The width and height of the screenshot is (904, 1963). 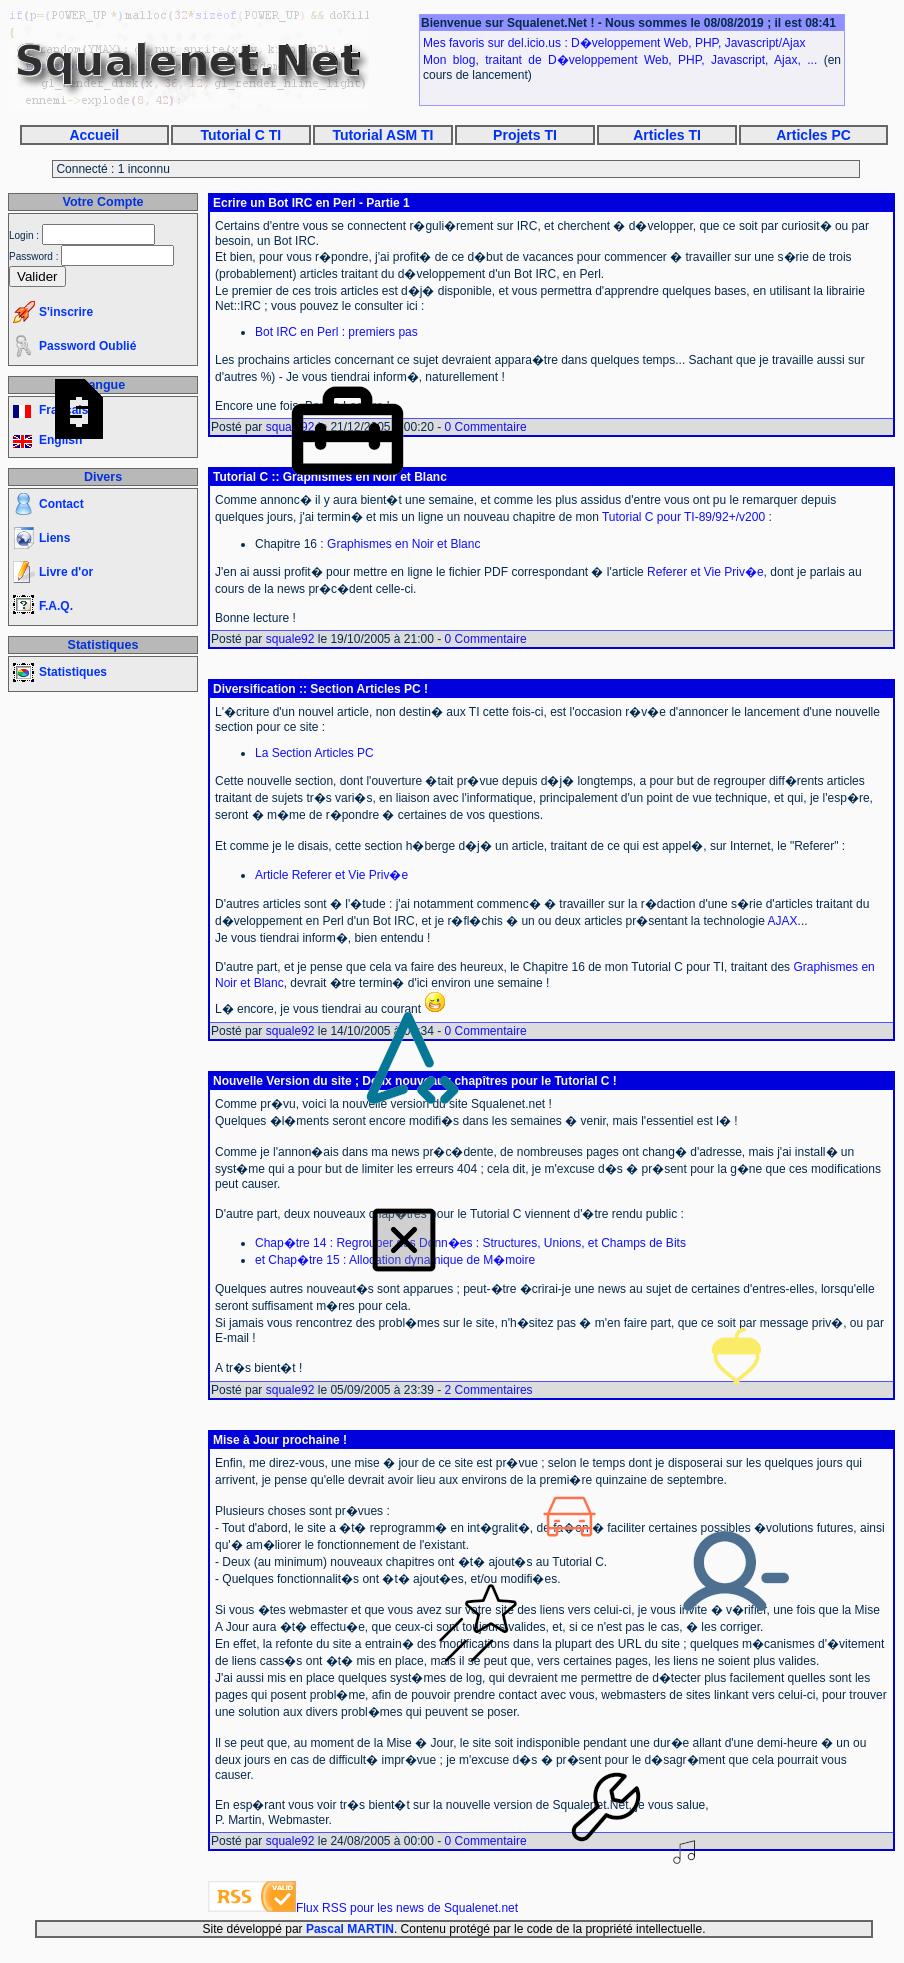 What do you see at coordinates (606, 1807) in the screenshot?
I see `access settings or preferences` at bounding box center [606, 1807].